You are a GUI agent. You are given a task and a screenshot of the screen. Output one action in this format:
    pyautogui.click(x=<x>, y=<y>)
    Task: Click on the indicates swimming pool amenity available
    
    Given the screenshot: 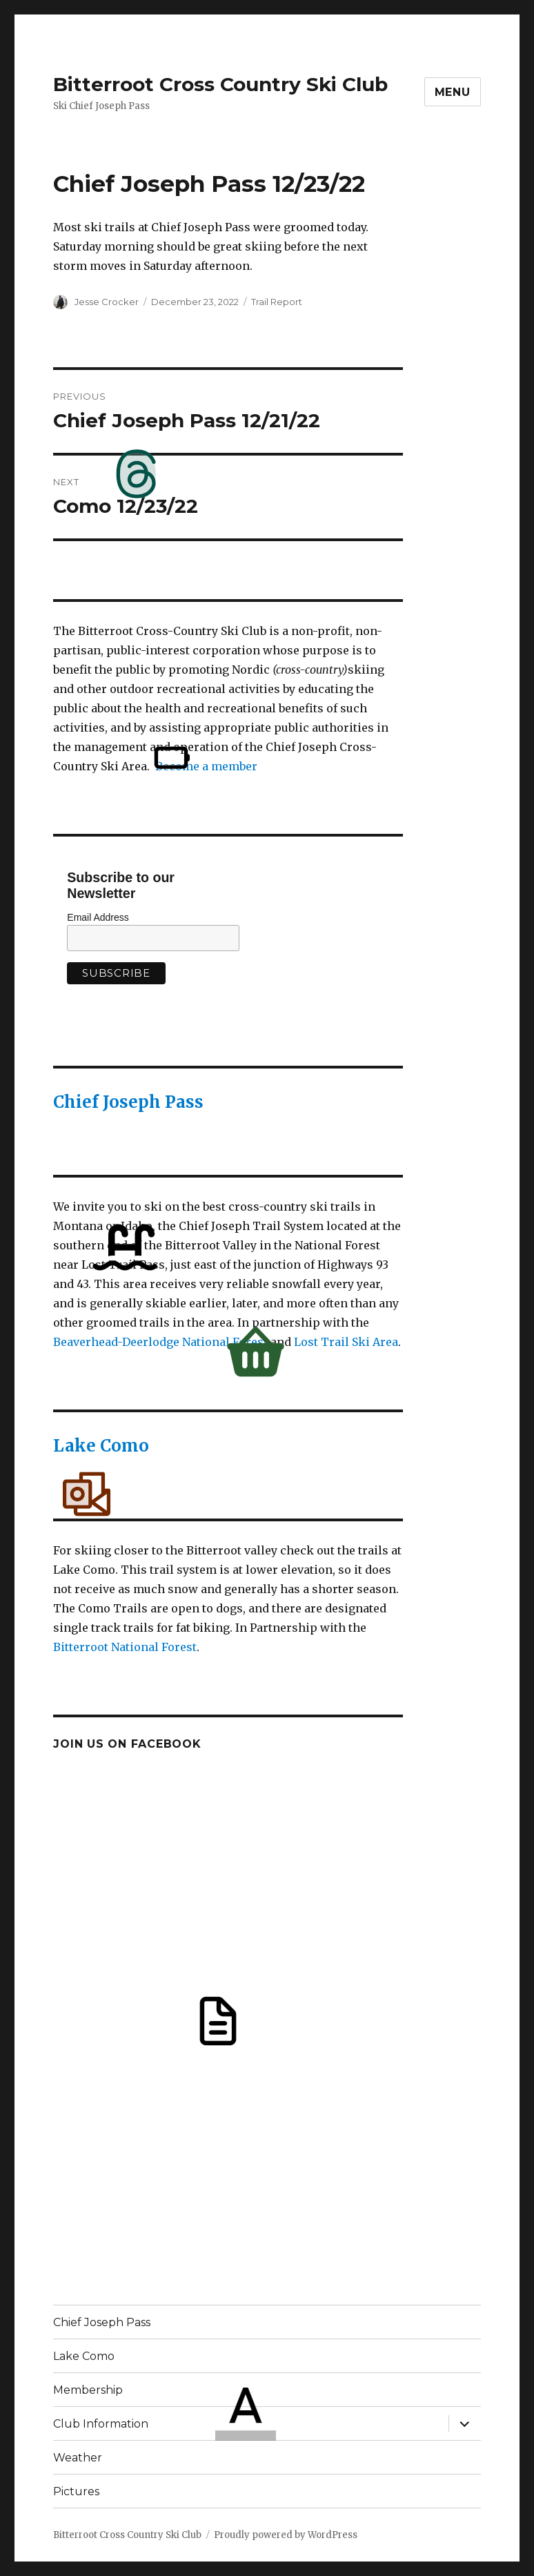 What is the action you would take?
    pyautogui.click(x=125, y=1247)
    